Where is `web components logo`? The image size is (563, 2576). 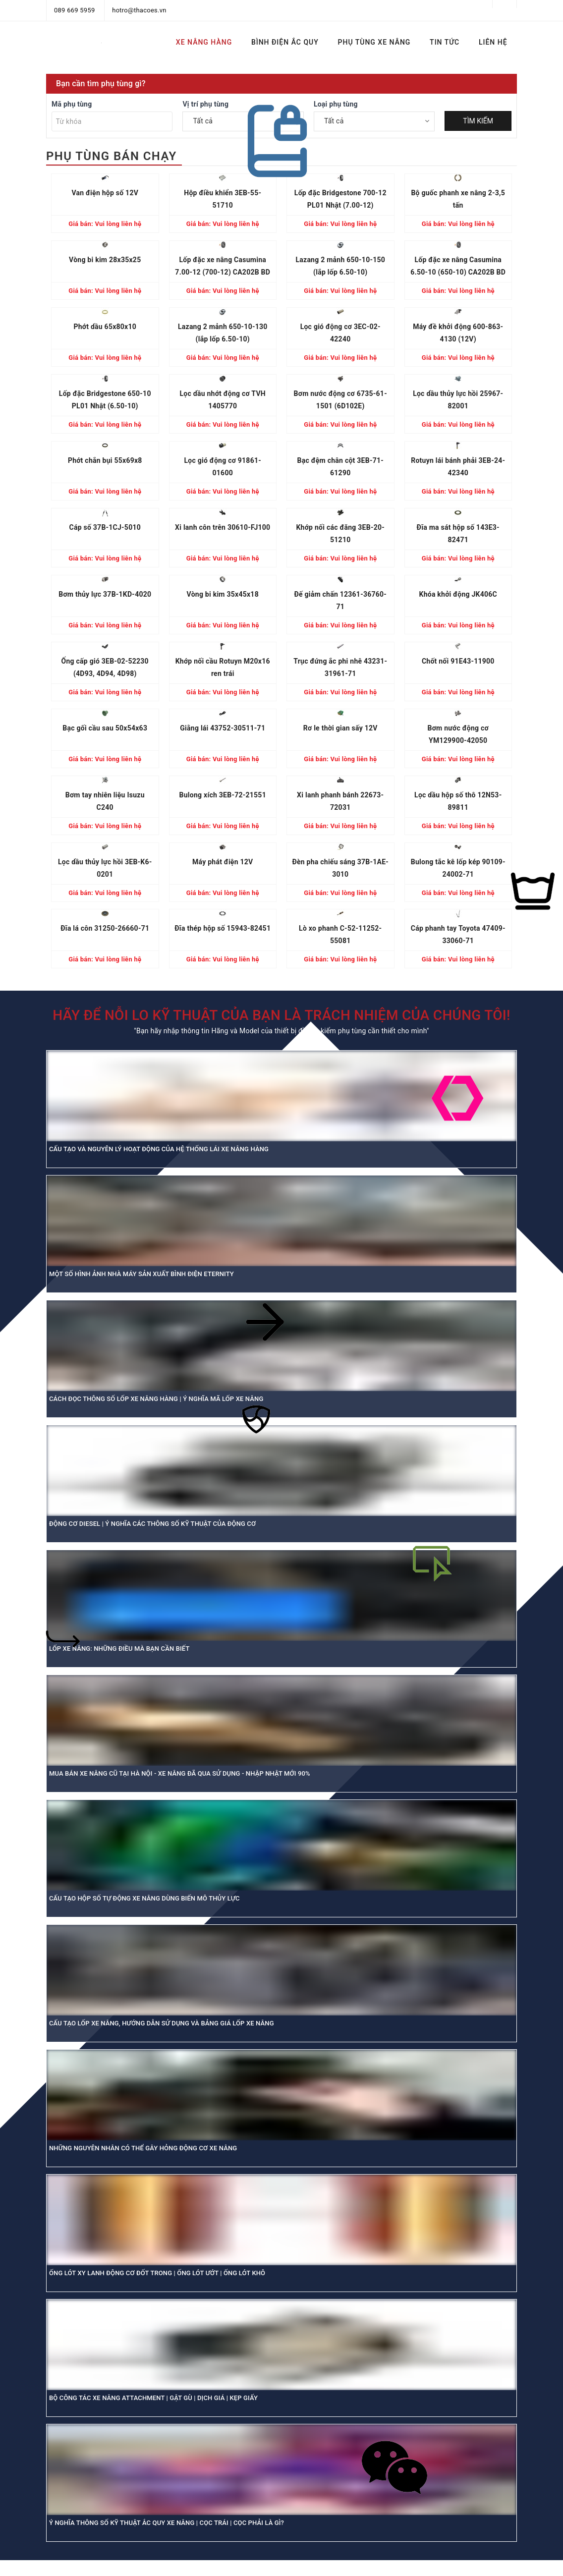 web components logo is located at coordinates (457, 1098).